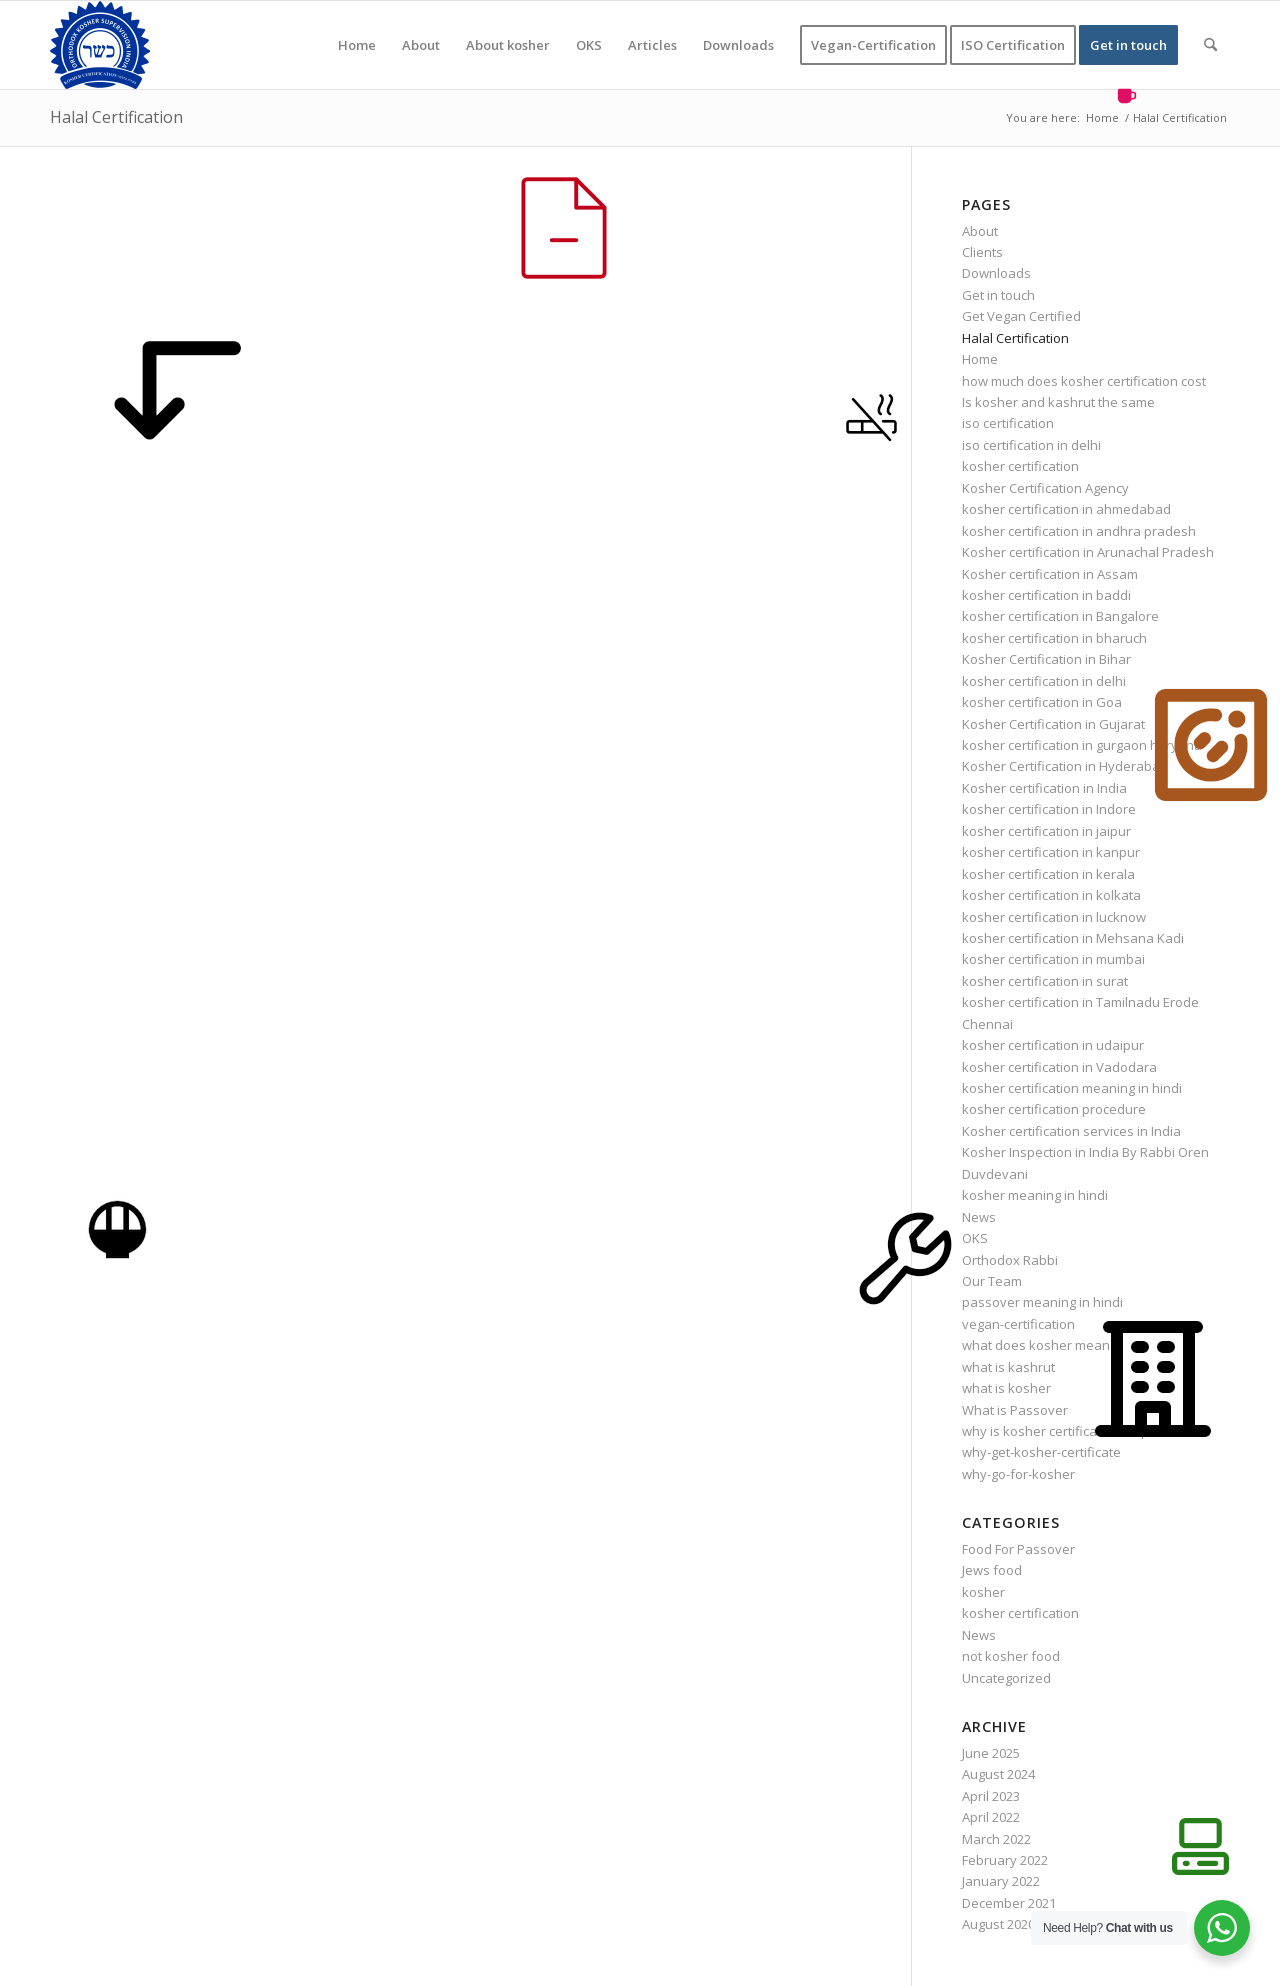 The image size is (1280, 1986). Describe the element at coordinates (871, 419) in the screenshot. I see `no smoking zone indicator` at that location.